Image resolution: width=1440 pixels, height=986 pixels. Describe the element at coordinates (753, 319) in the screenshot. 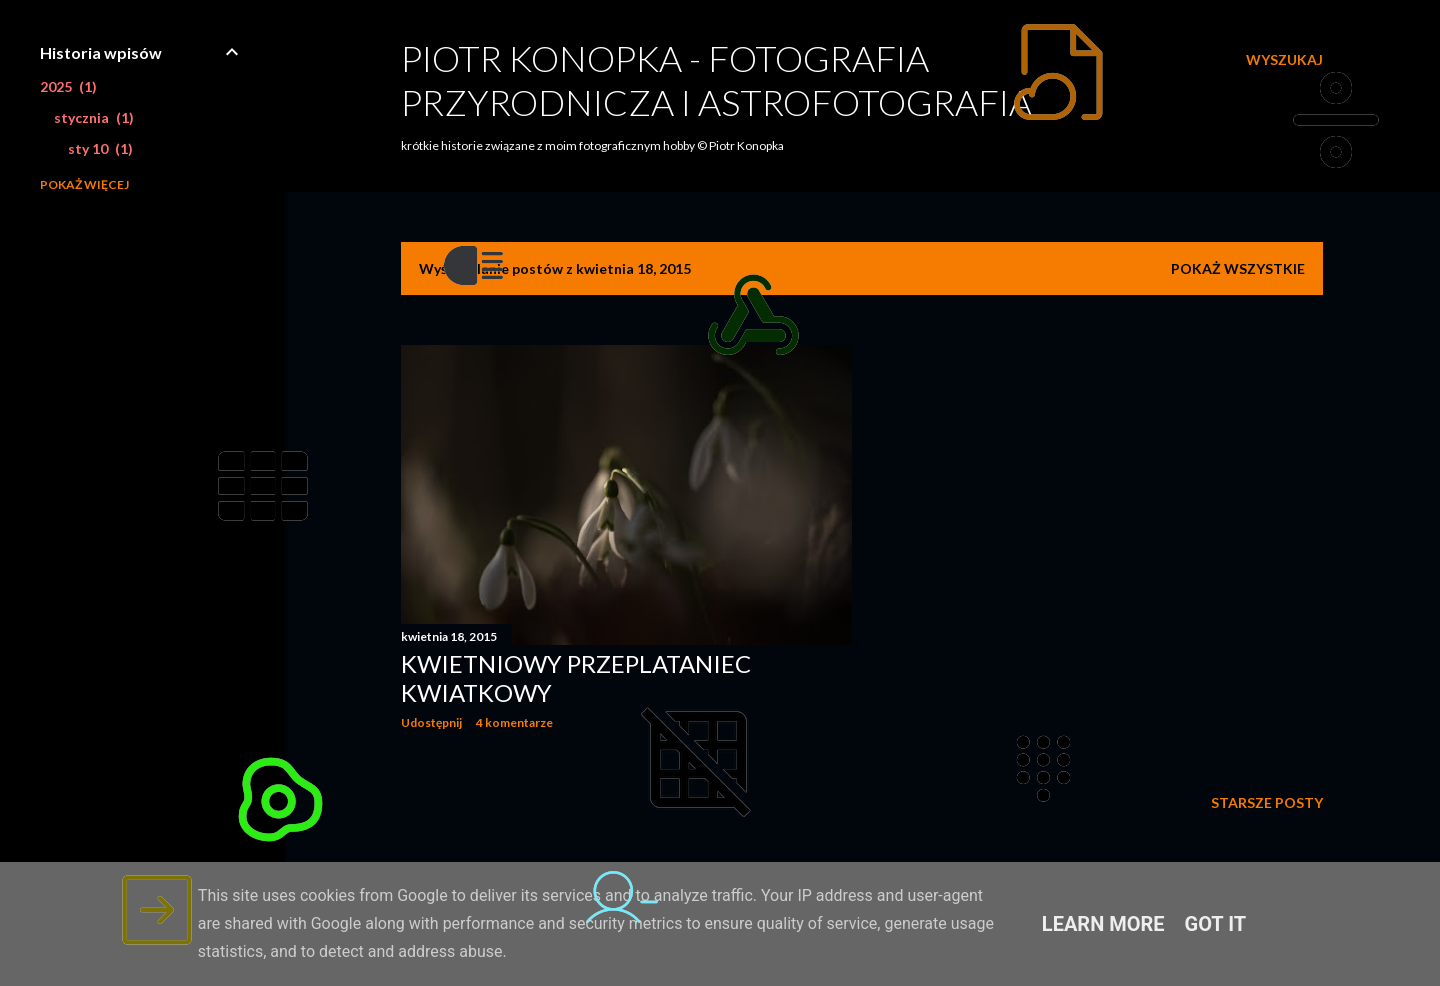

I see `configure webhook integrations` at that location.